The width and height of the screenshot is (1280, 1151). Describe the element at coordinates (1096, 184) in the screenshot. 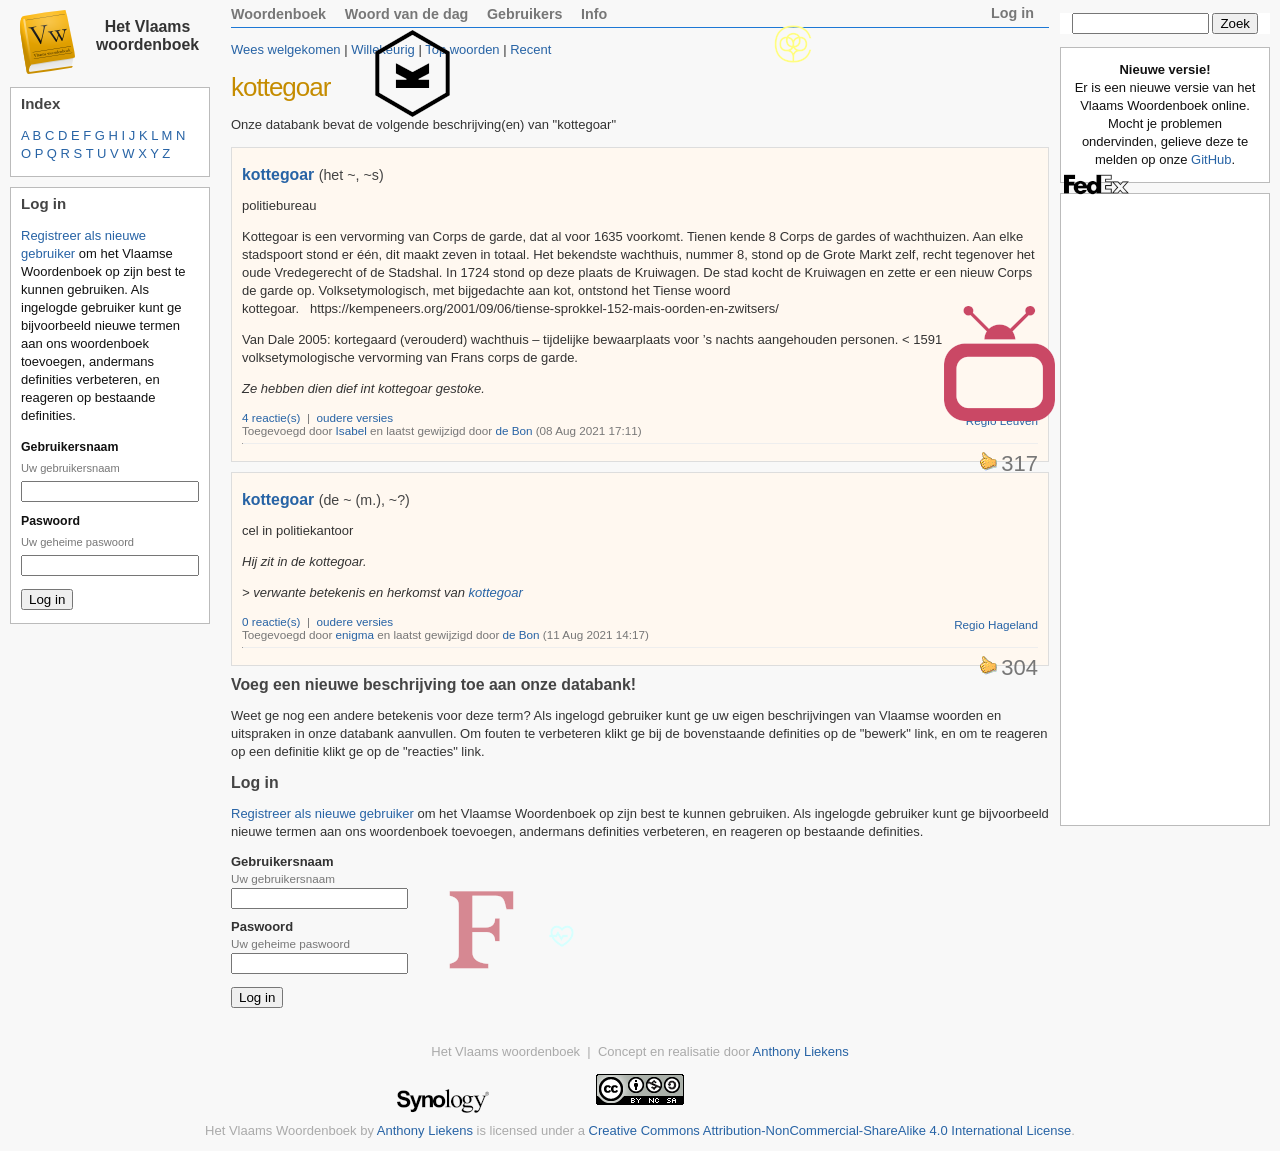

I see `fedex shipping or delivery services` at that location.